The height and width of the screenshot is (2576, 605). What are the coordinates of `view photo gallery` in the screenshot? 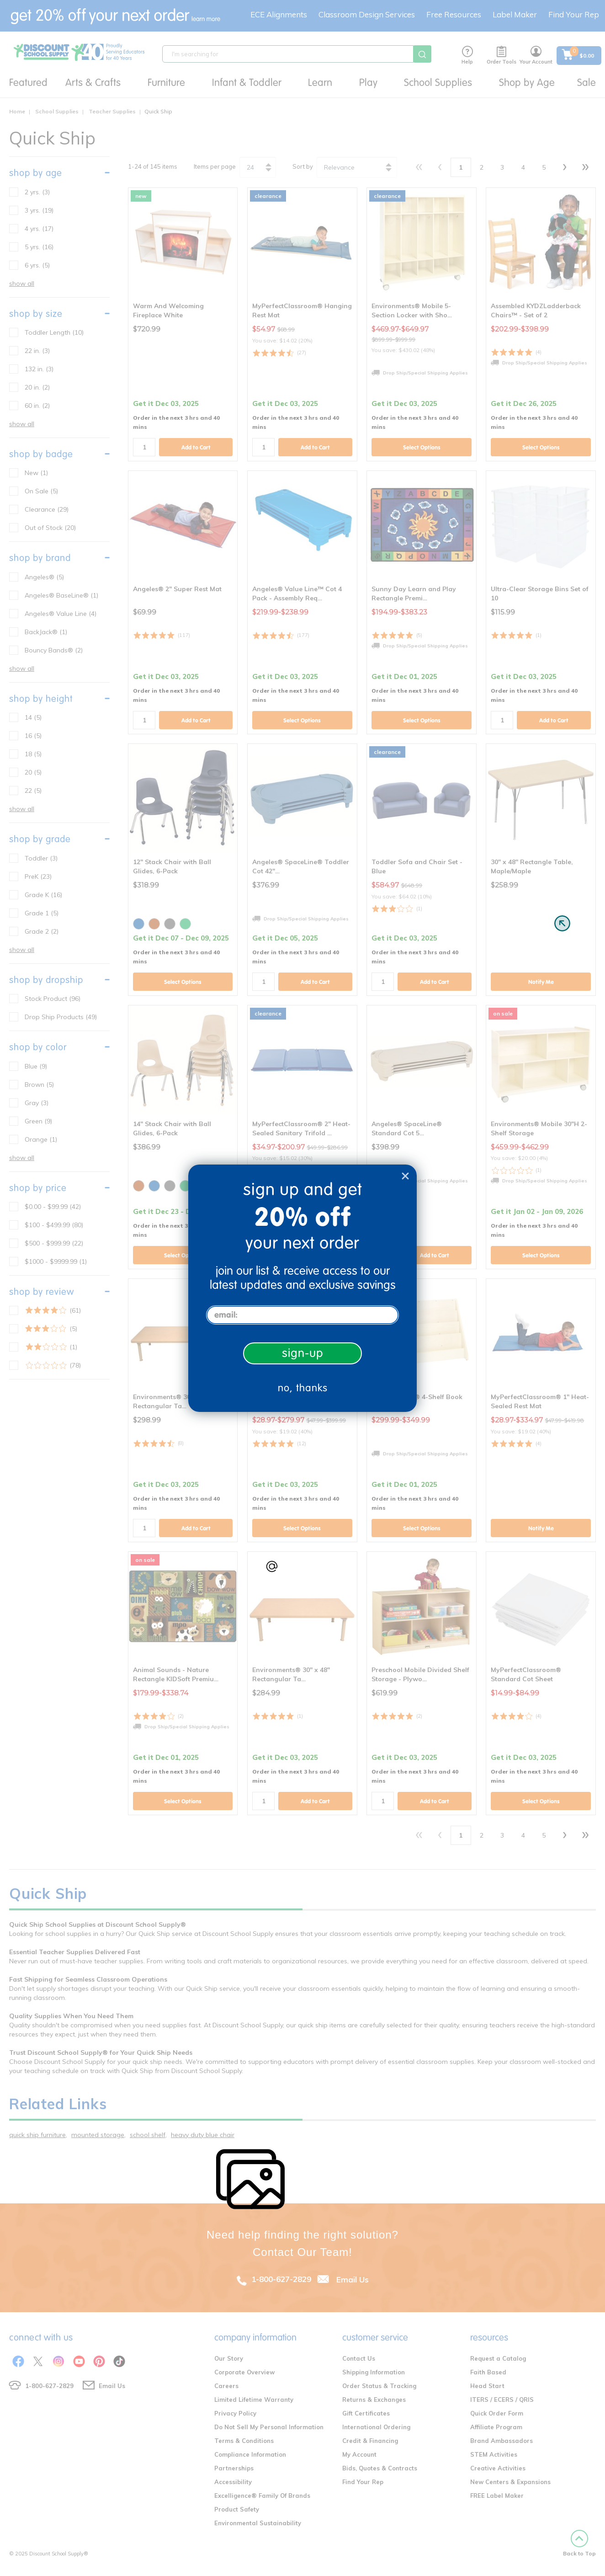 It's located at (250, 2179).